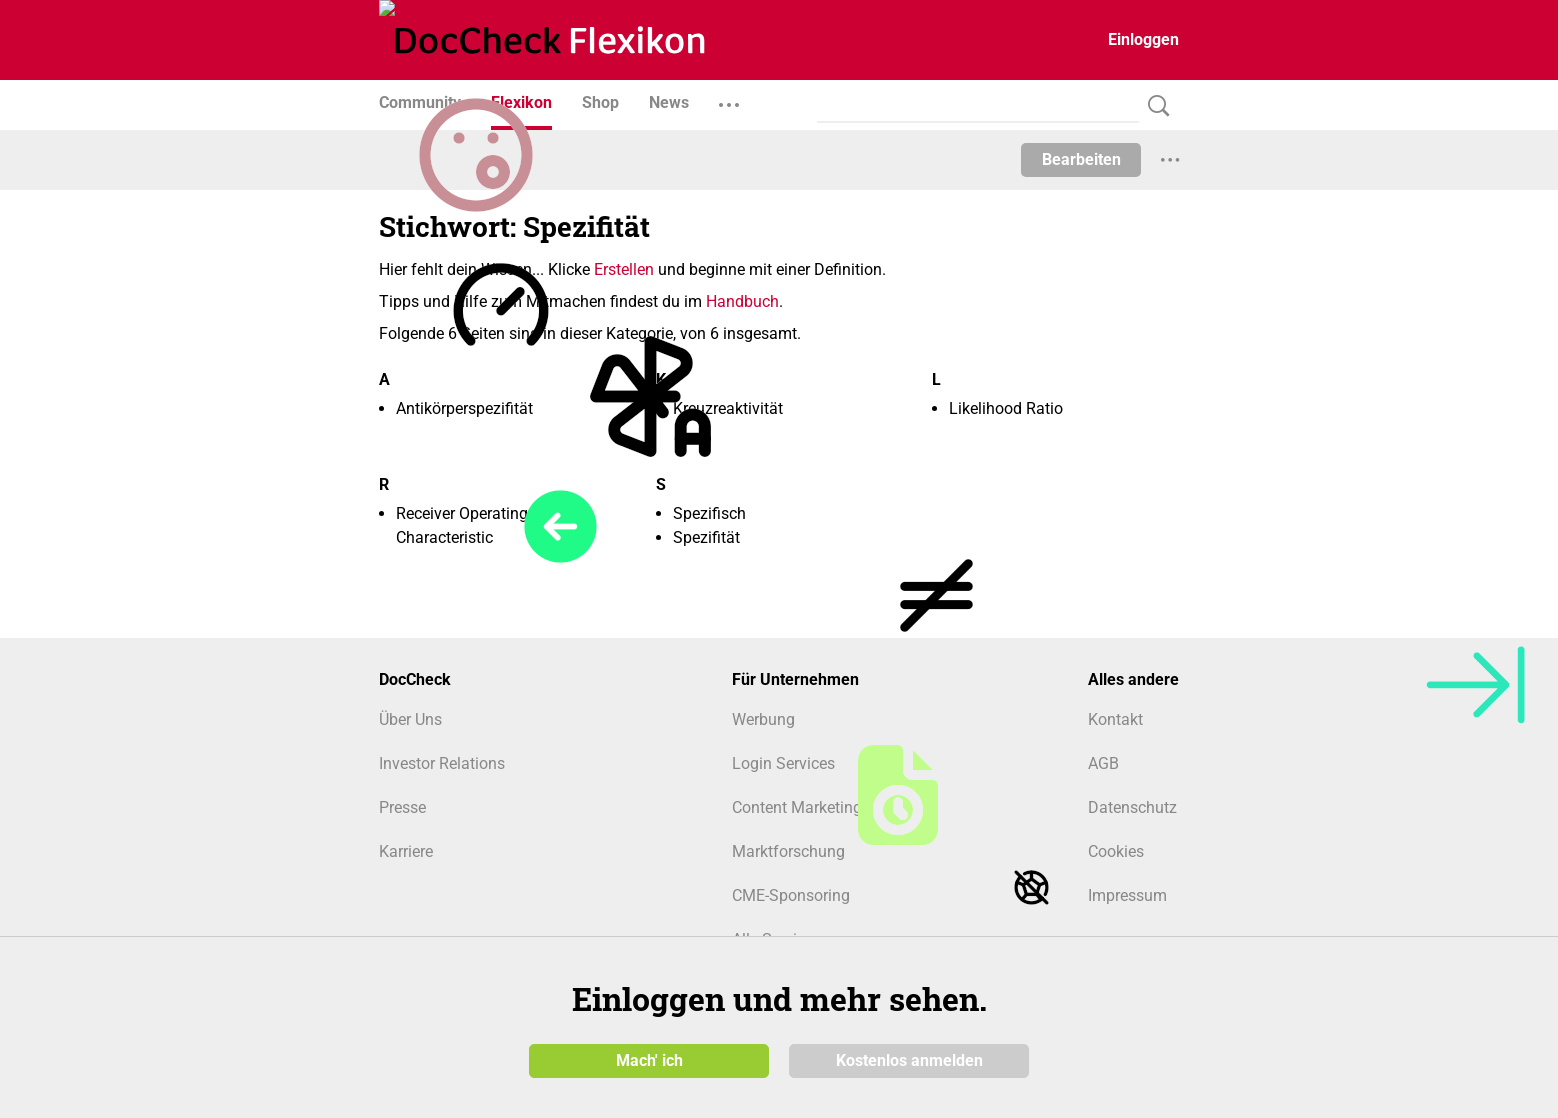 Image resolution: width=1558 pixels, height=1118 pixels. What do you see at coordinates (898, 795) in the screenshot?
I see `view file history or recent activity` at bounding box center [898, 795].